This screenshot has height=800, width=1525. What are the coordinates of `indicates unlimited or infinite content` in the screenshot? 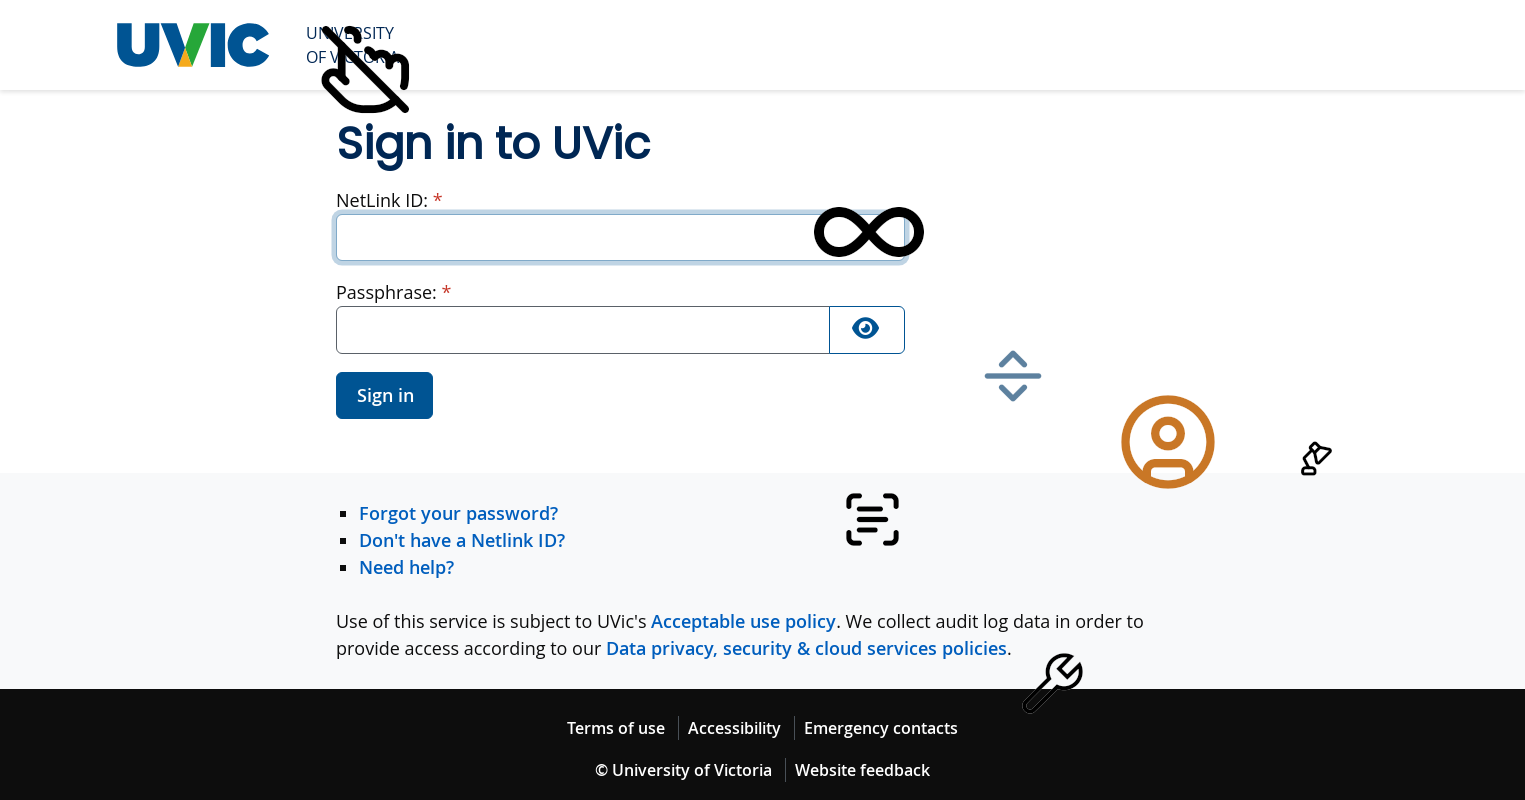 It's located at (869, 232).